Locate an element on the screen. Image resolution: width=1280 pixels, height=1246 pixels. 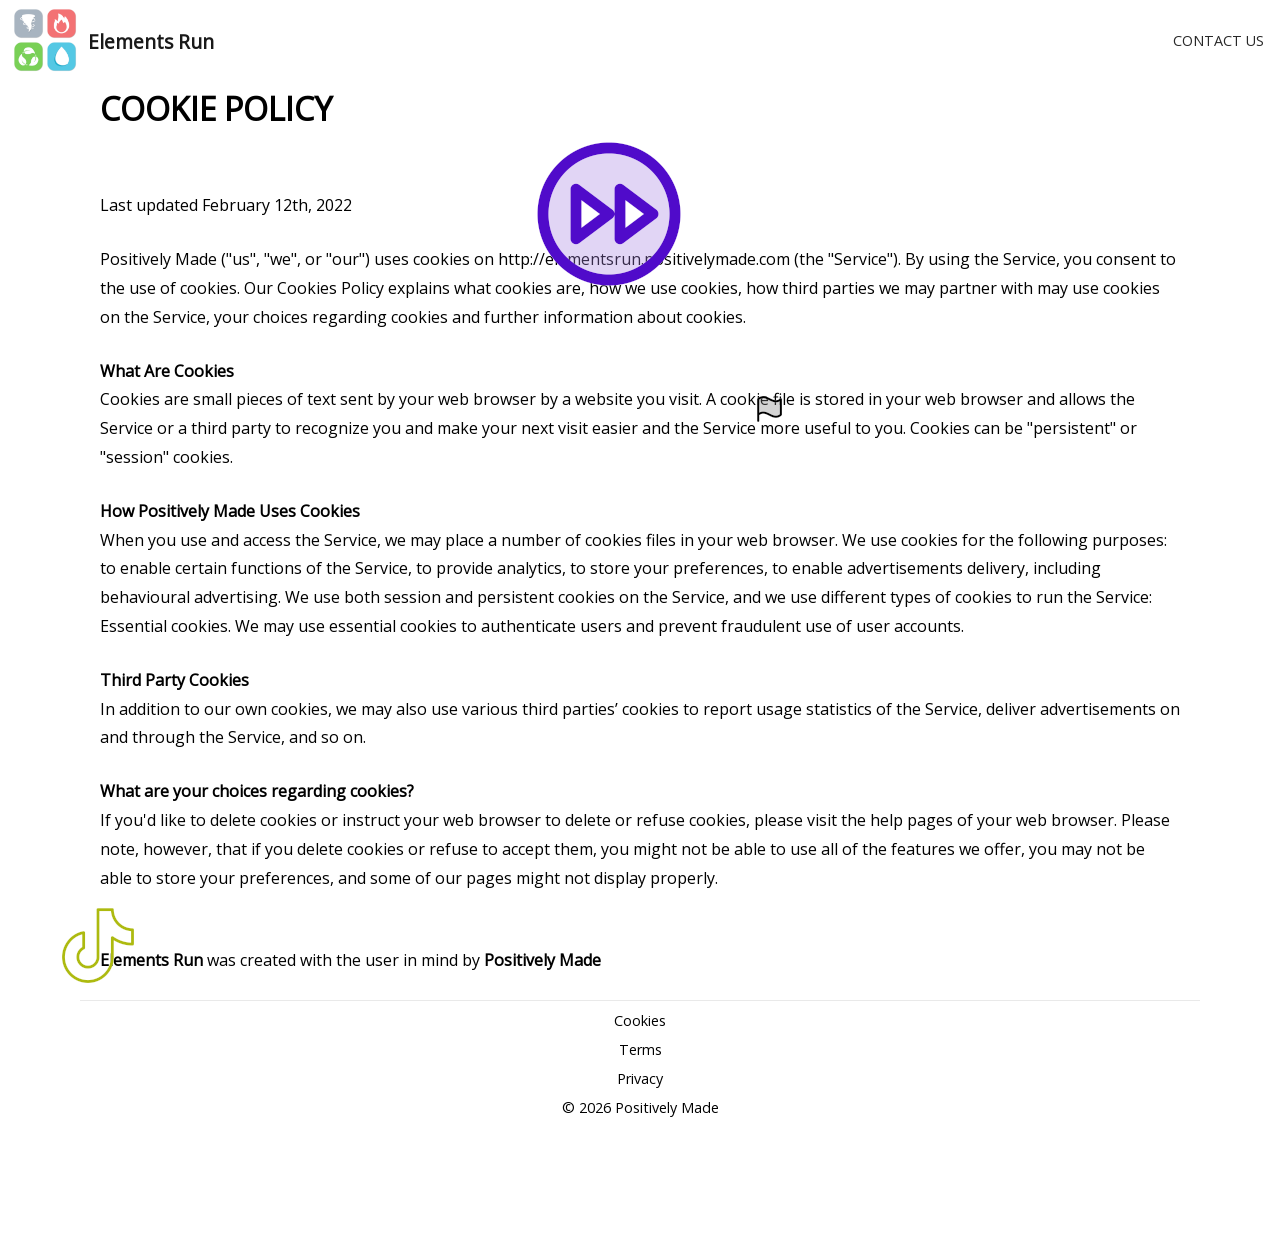
open the TikTok app is located at coordinates (98, 947).